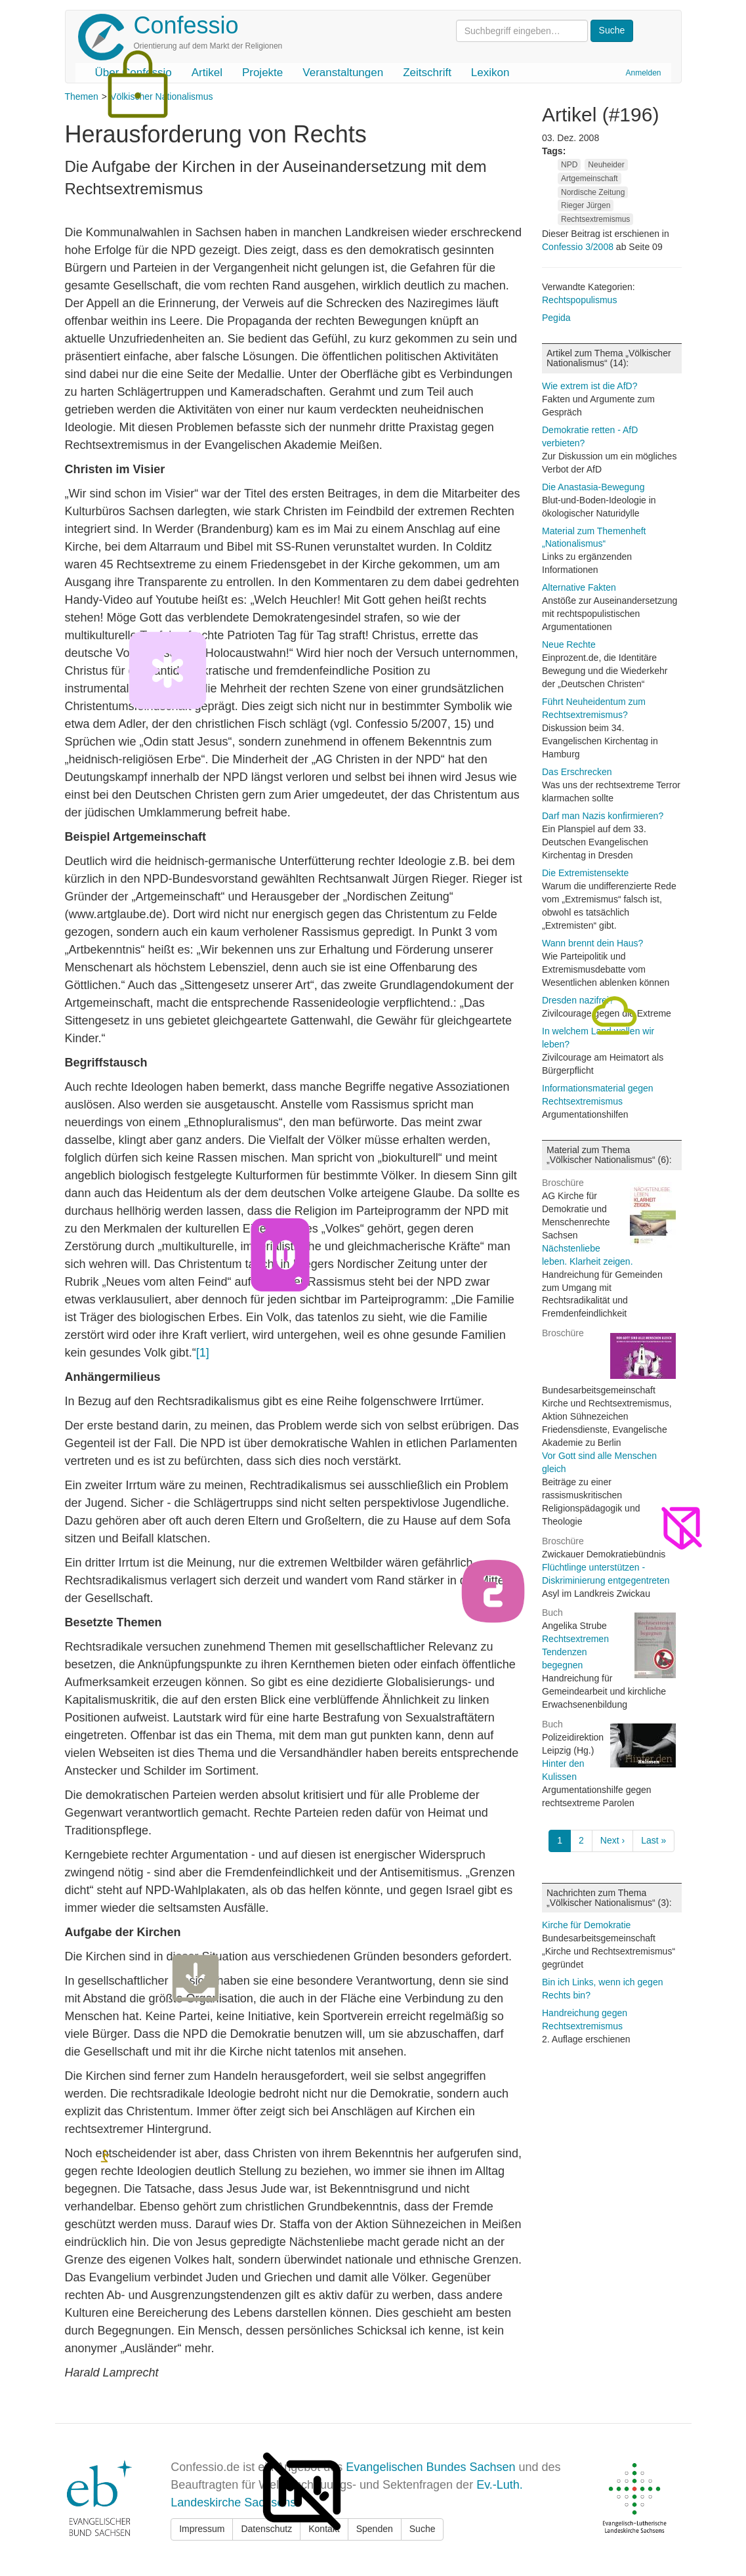 This screenshot has height=2576, width=746. Describe the element at coordinates (167, 670) in the screenshot. I see `indicates a required field in a form` at that location.